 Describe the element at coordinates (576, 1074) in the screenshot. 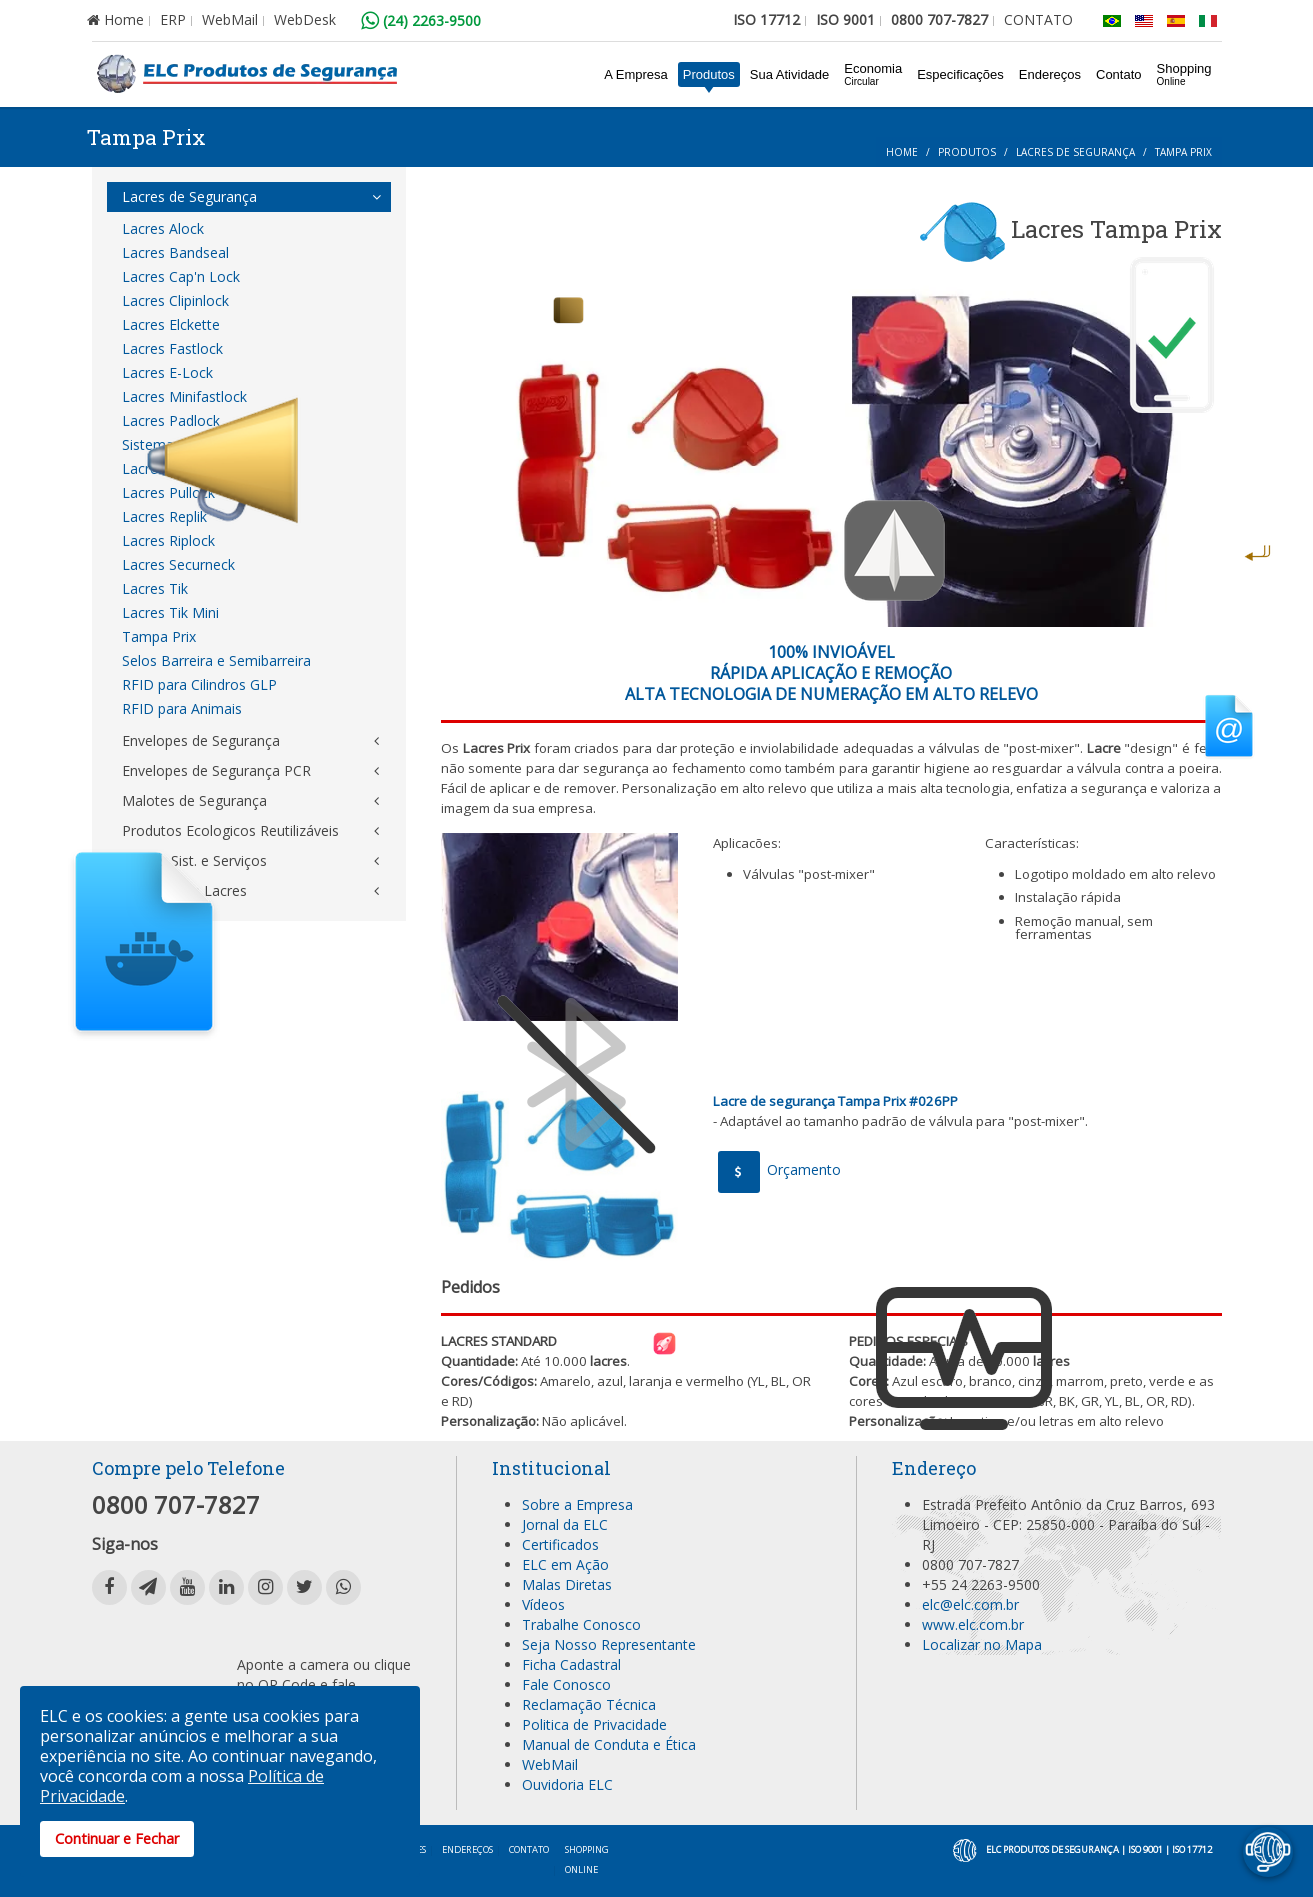

I see `indicates bluetooth is turned off or disabled` at that location.